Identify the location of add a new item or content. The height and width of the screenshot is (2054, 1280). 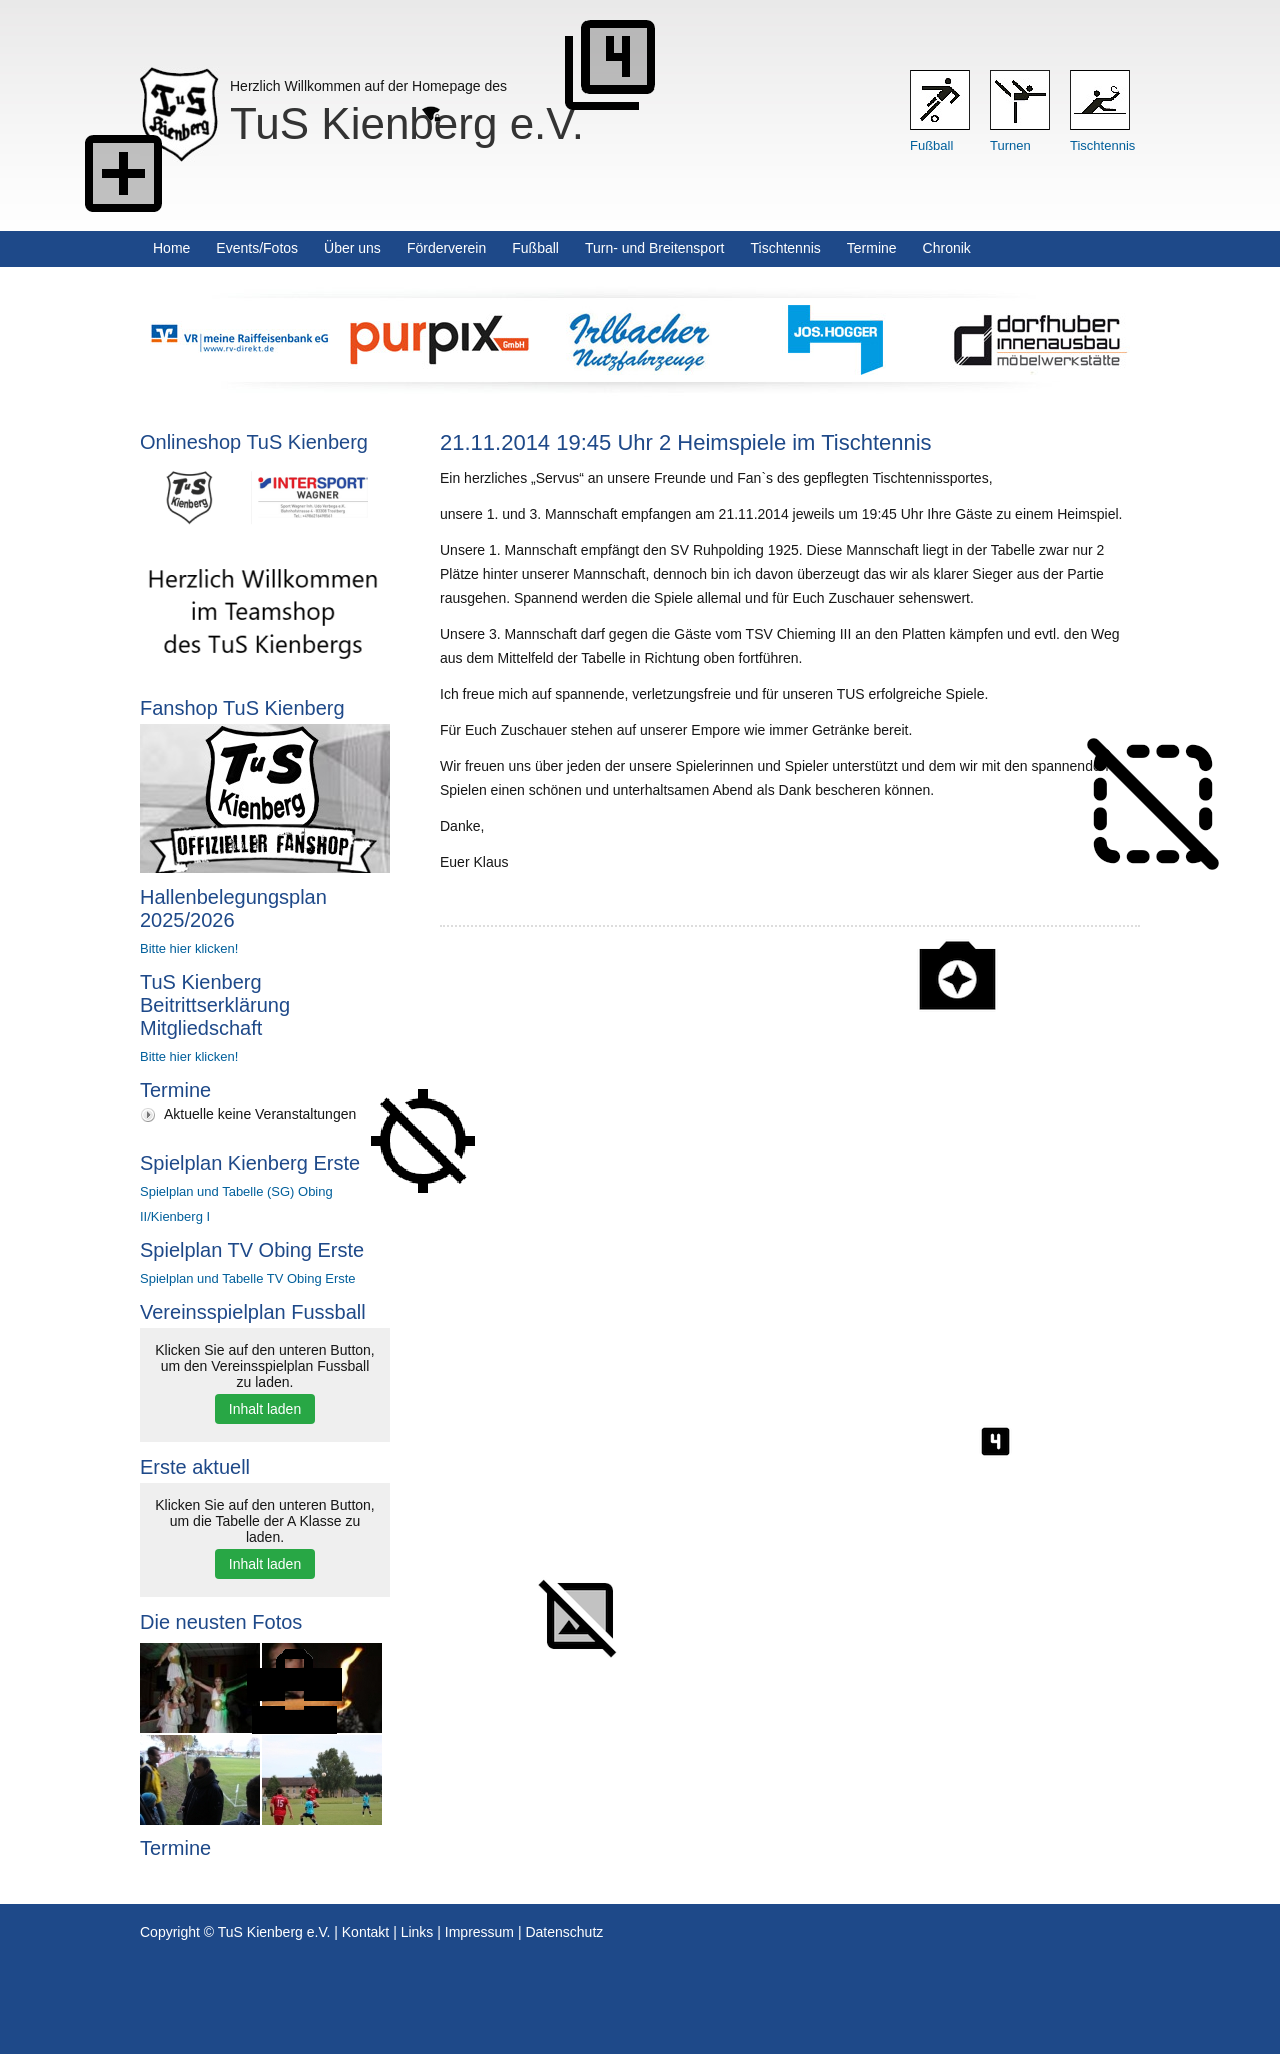
(123, 173).